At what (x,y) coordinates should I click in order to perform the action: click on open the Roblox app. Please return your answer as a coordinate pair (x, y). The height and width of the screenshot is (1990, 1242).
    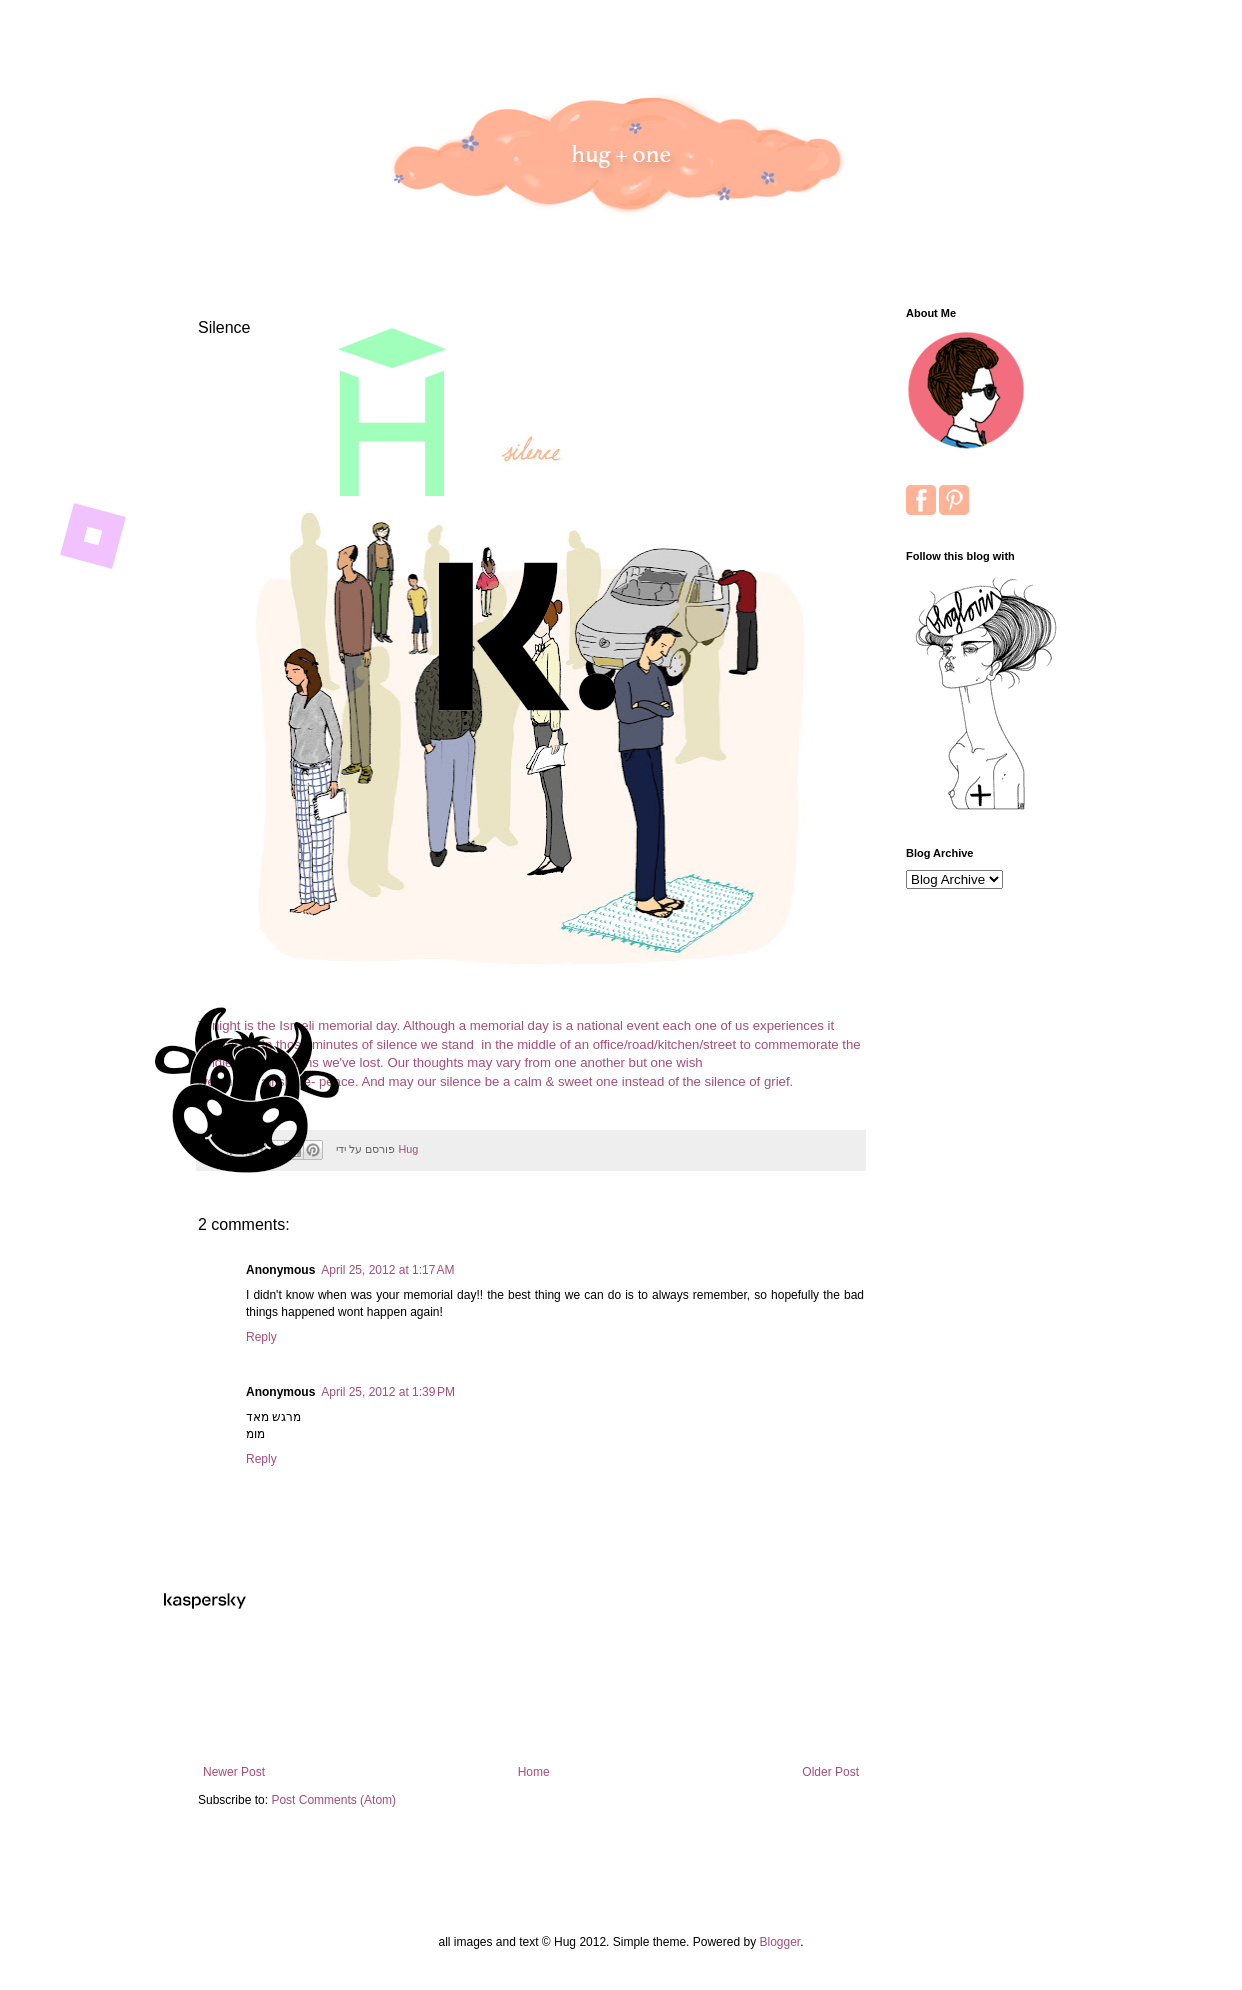
    Looking at the image, I should click on (93, 536).